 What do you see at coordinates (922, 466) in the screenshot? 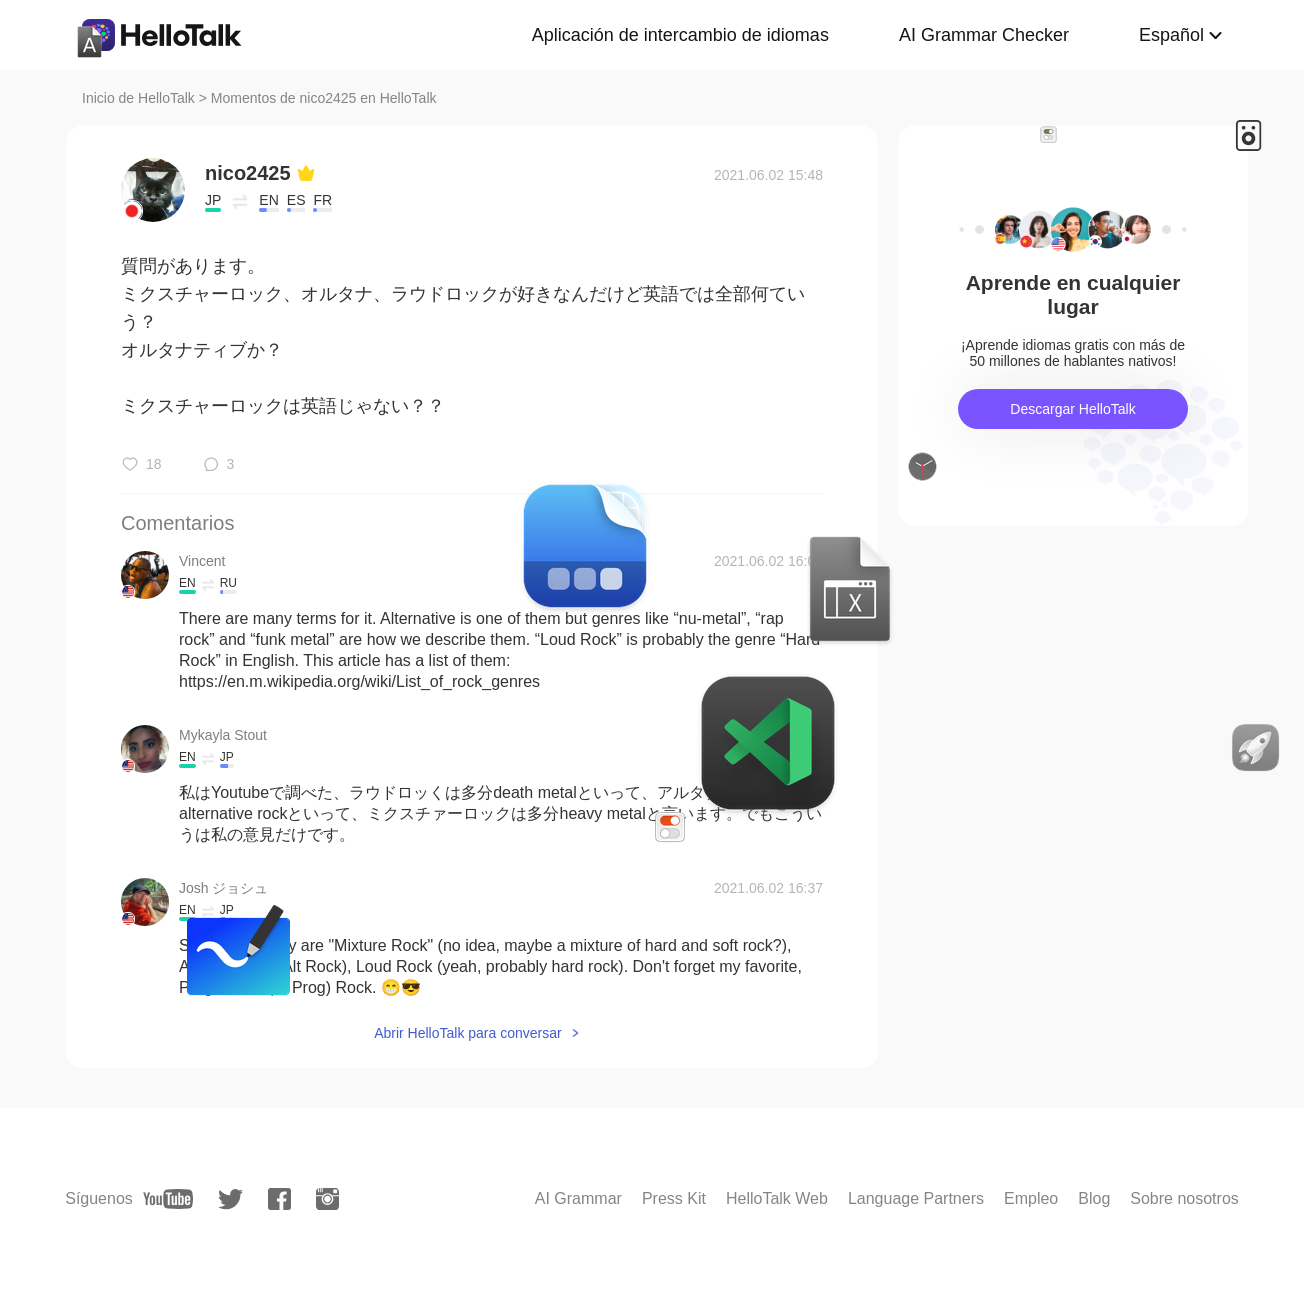
I see `open the clocks application` at bounding box center [922, 466].